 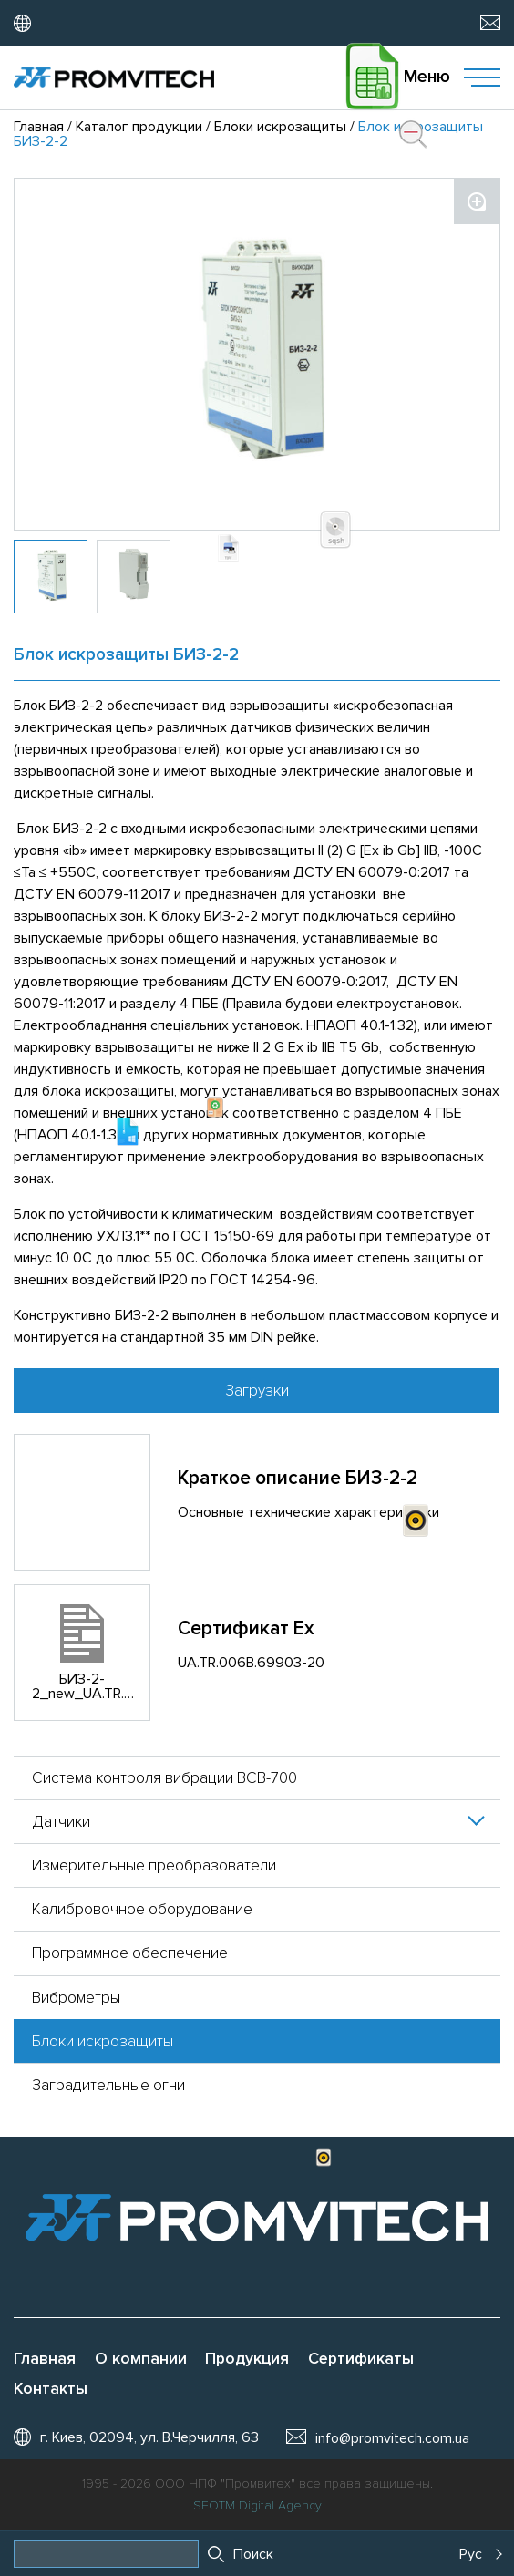 I want to click on libreoffice calc spreadsheet template file, so click(x=372, y=76).